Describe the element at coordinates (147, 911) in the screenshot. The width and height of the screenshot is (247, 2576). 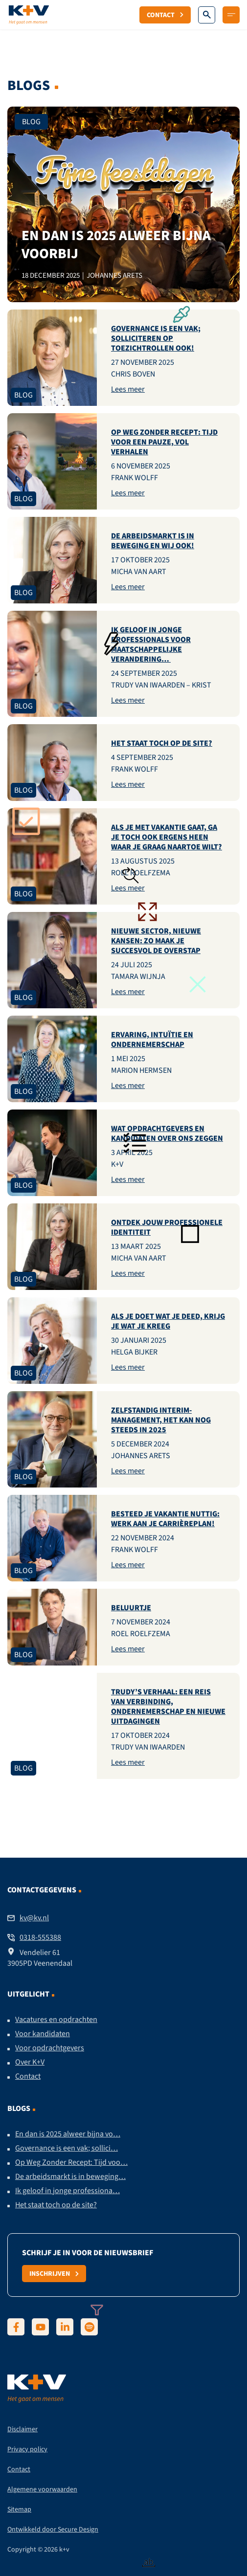
I see `expand to fullscreen mode` at that location.